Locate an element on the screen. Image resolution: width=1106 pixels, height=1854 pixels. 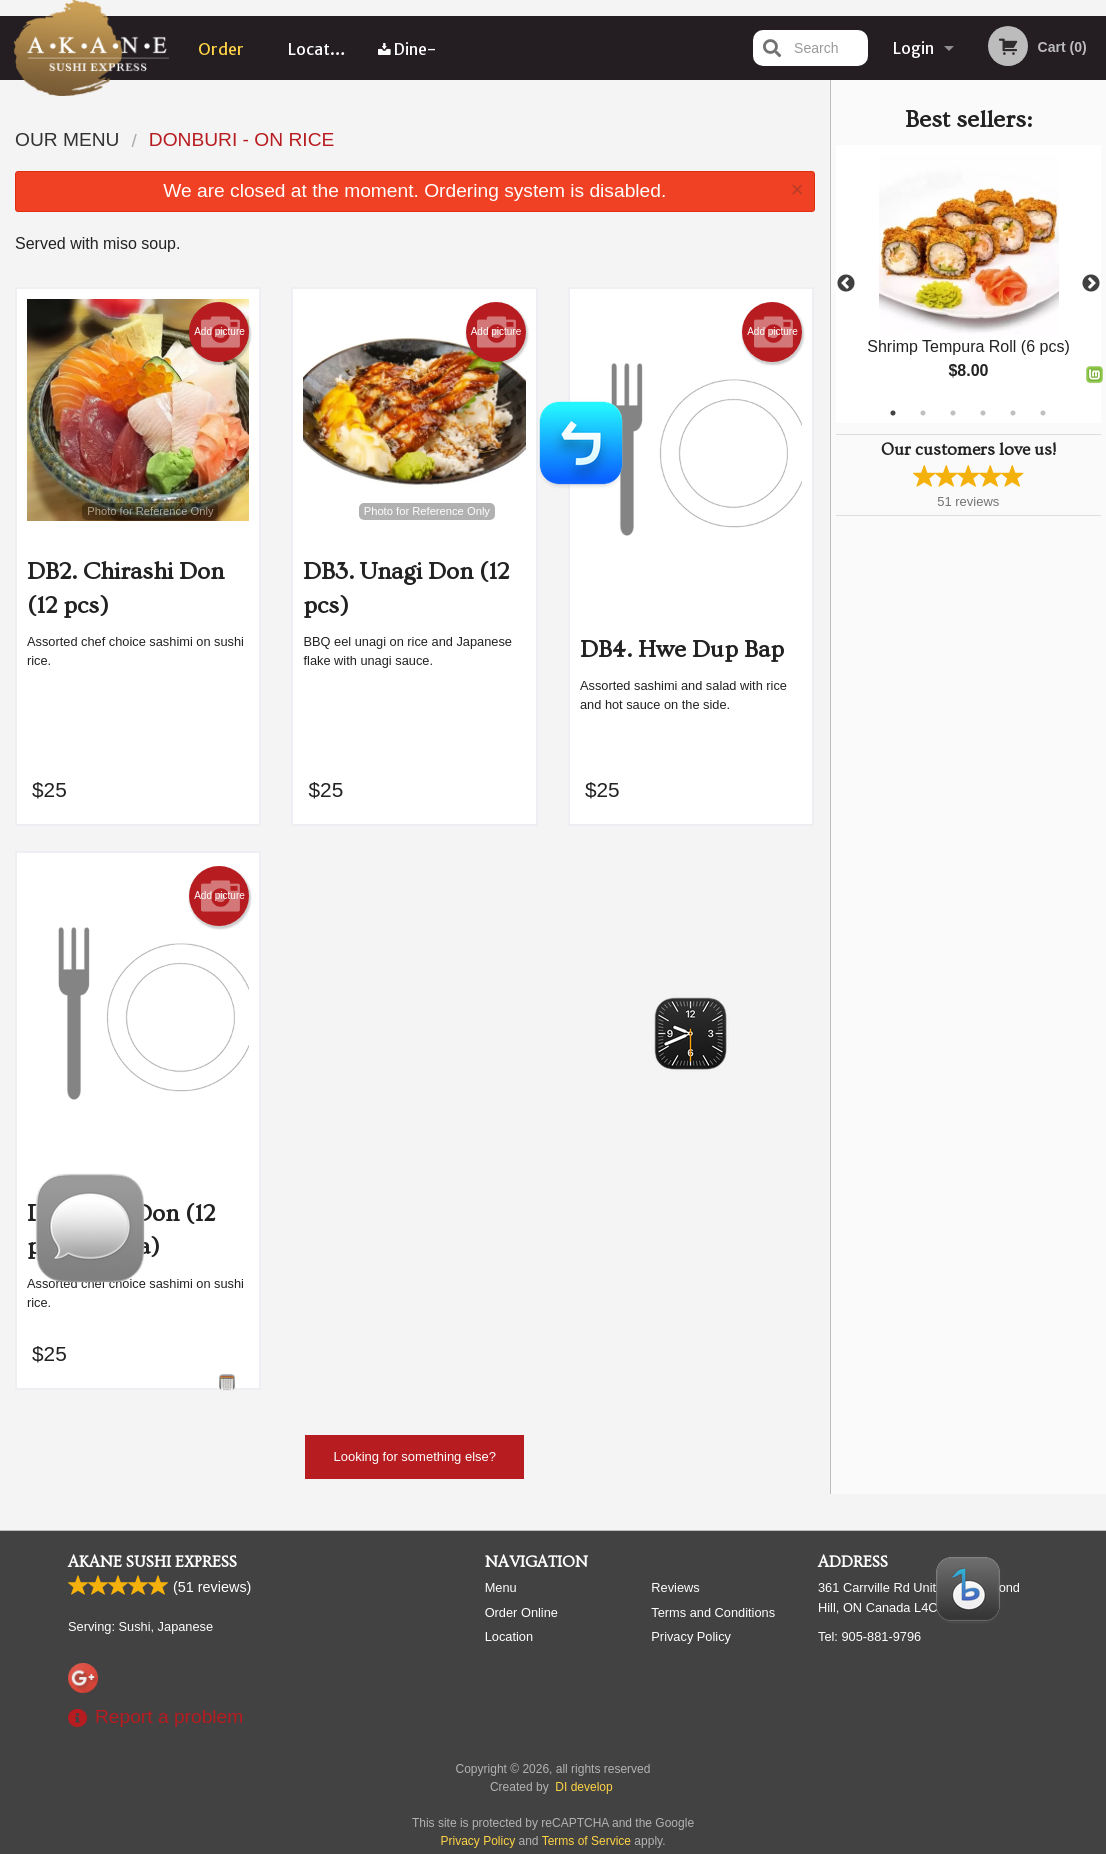
open banshee media player is located at coordinates (968, 1589).